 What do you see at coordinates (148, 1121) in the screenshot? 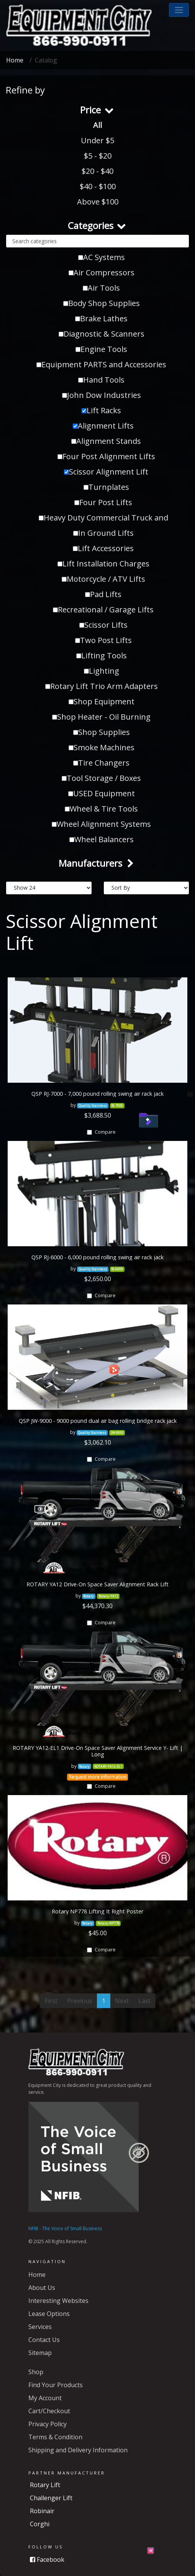
I see `open Wondershare FilmoraPro project folder` at bounding box center [148, 1121].